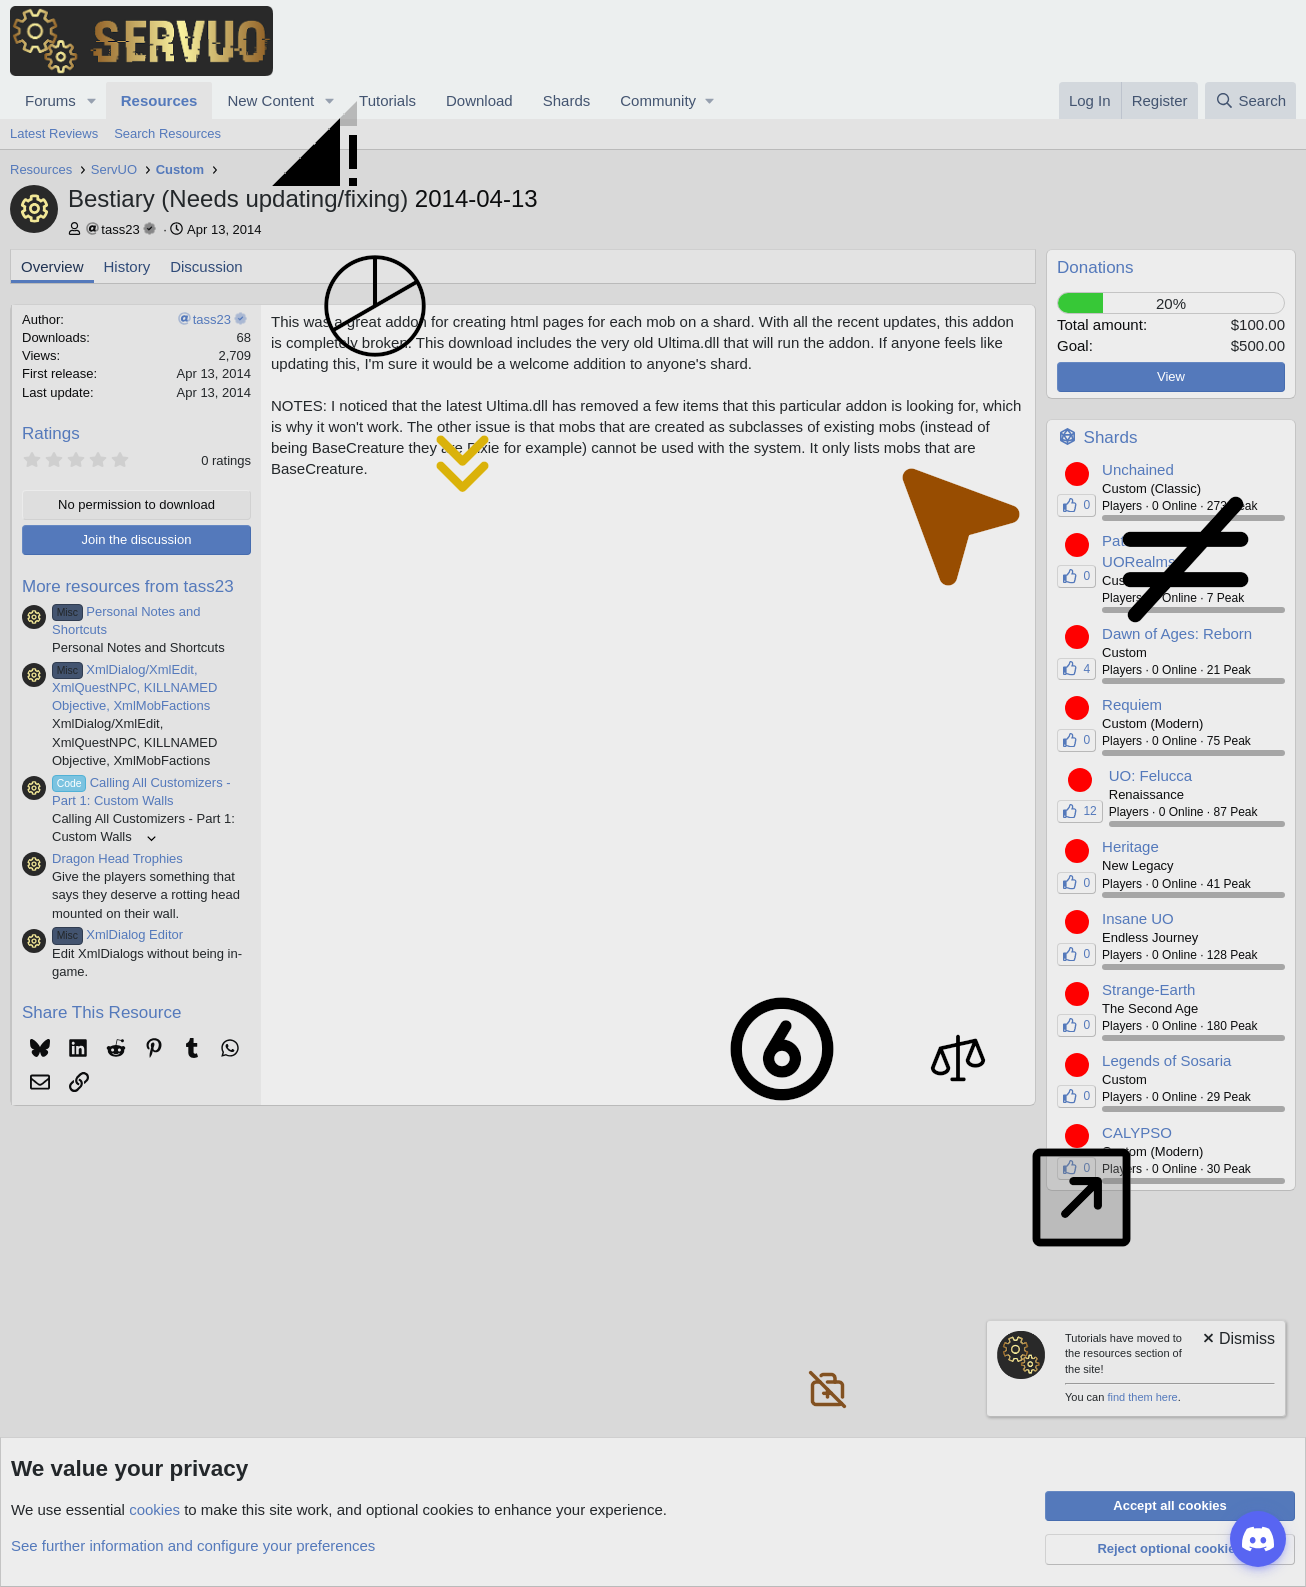 The width and height of the screenshot is (1306, 1587). Describe the element at coordinates (462, 461) in the screenshot. I see `scroll down or view more content` at that location.